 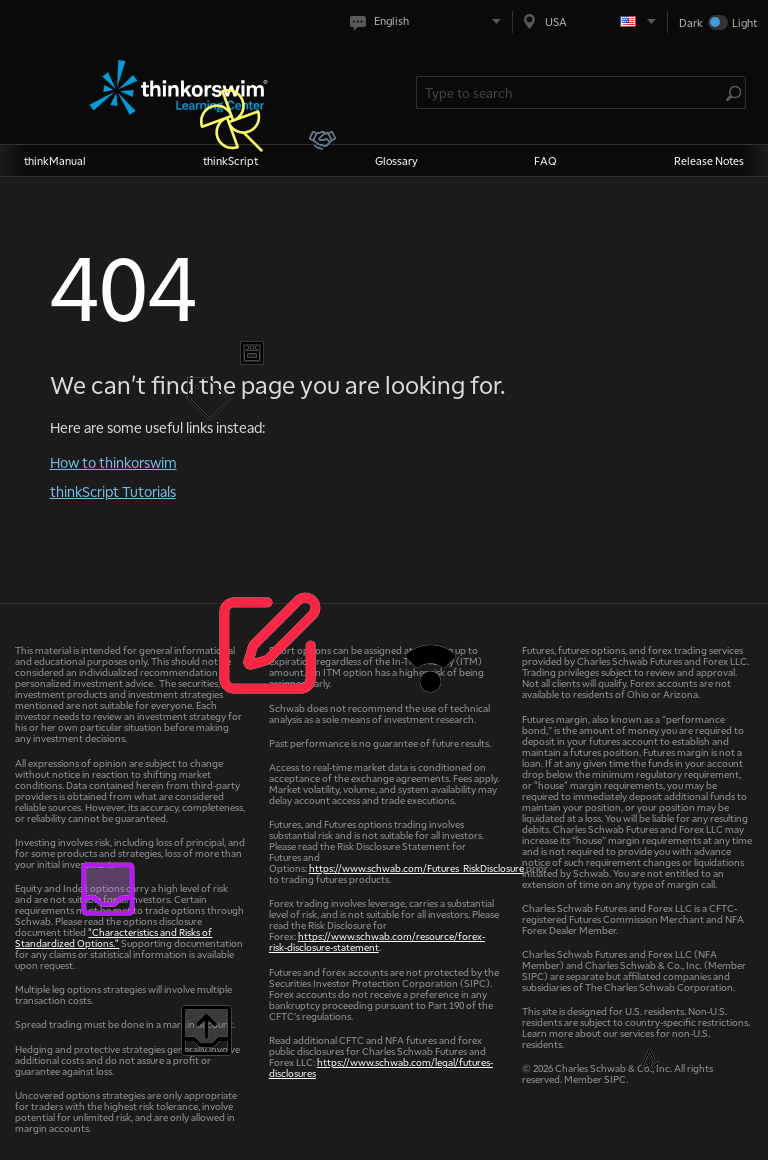 I want to click on calibrate your device's compass, so click(x=430, y=668).